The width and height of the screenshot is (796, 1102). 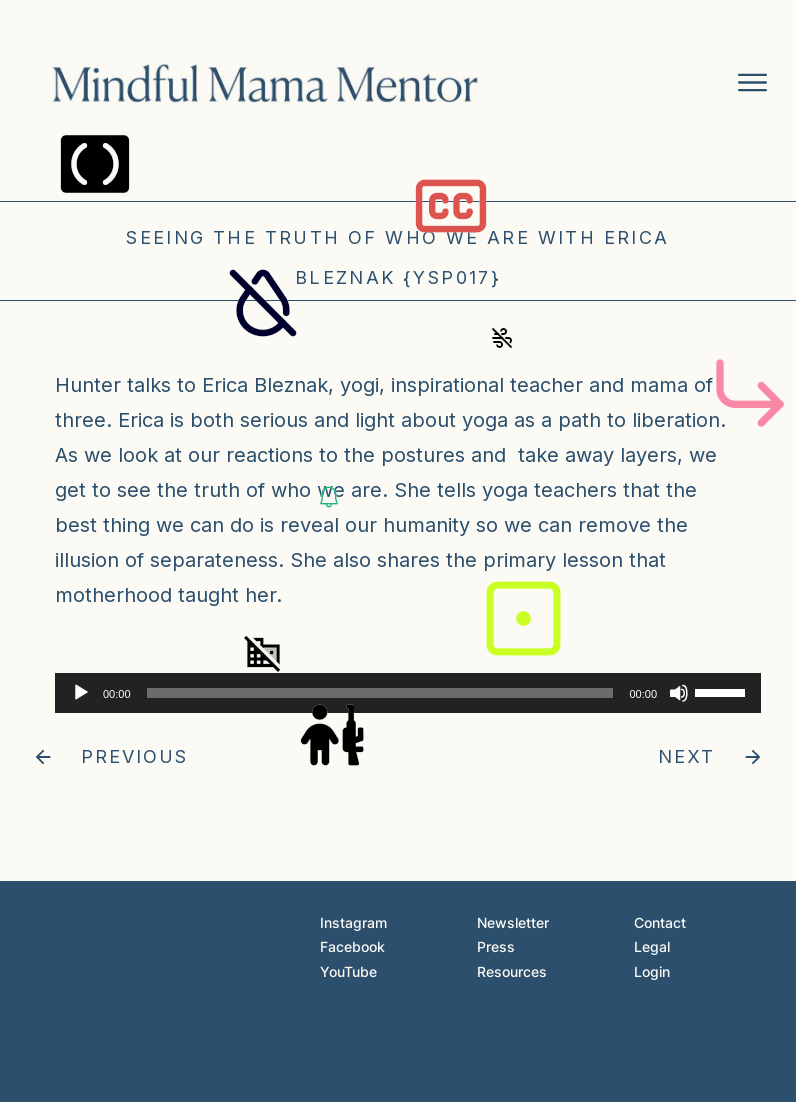 What do you see at coordinates (451, 206) in the screenshot?
I see `enable closed captions for video content` at bounding box center [451, 206].